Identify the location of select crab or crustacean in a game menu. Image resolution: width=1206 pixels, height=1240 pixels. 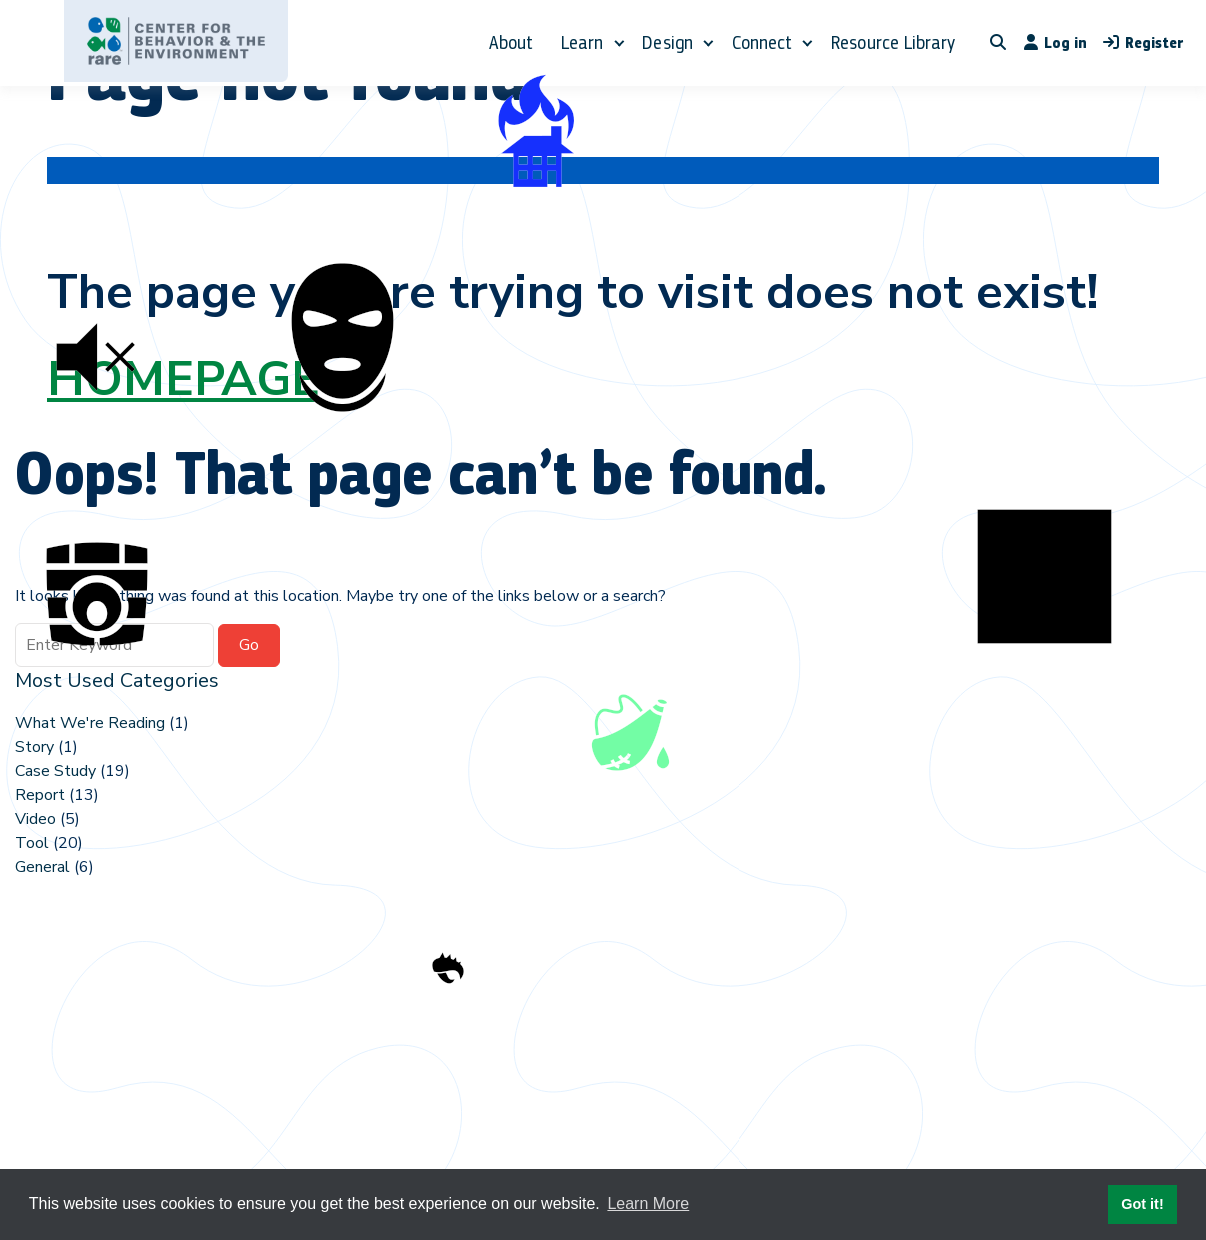
(448, 968).